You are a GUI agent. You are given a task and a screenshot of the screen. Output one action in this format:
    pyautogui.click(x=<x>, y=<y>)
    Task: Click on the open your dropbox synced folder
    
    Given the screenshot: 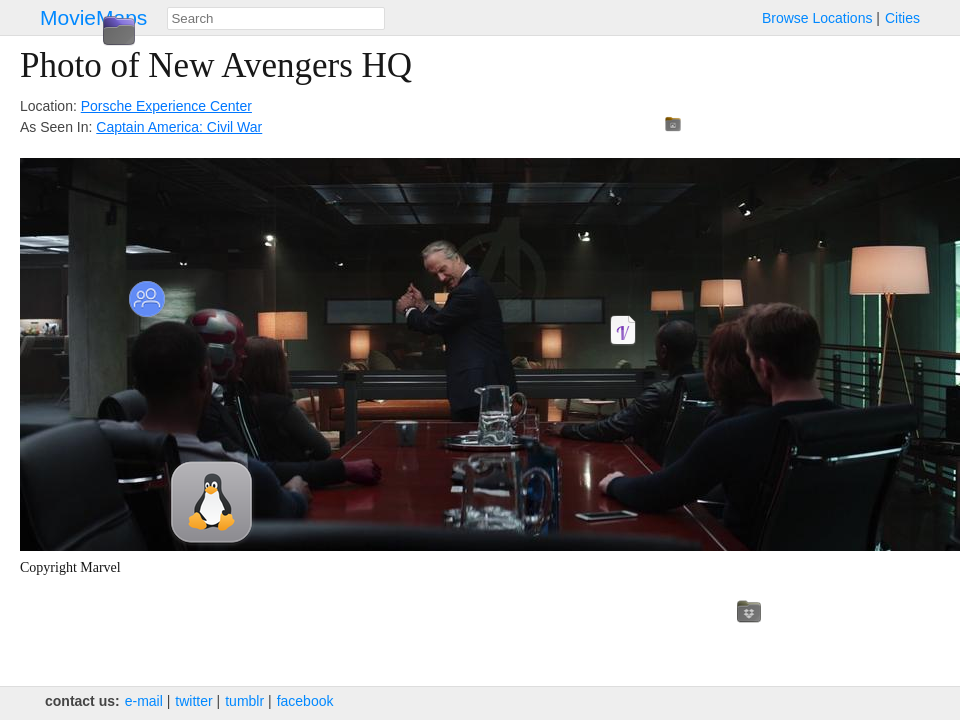 What is the action you would take?
    pyautogui.click(x=749, y=611)
    